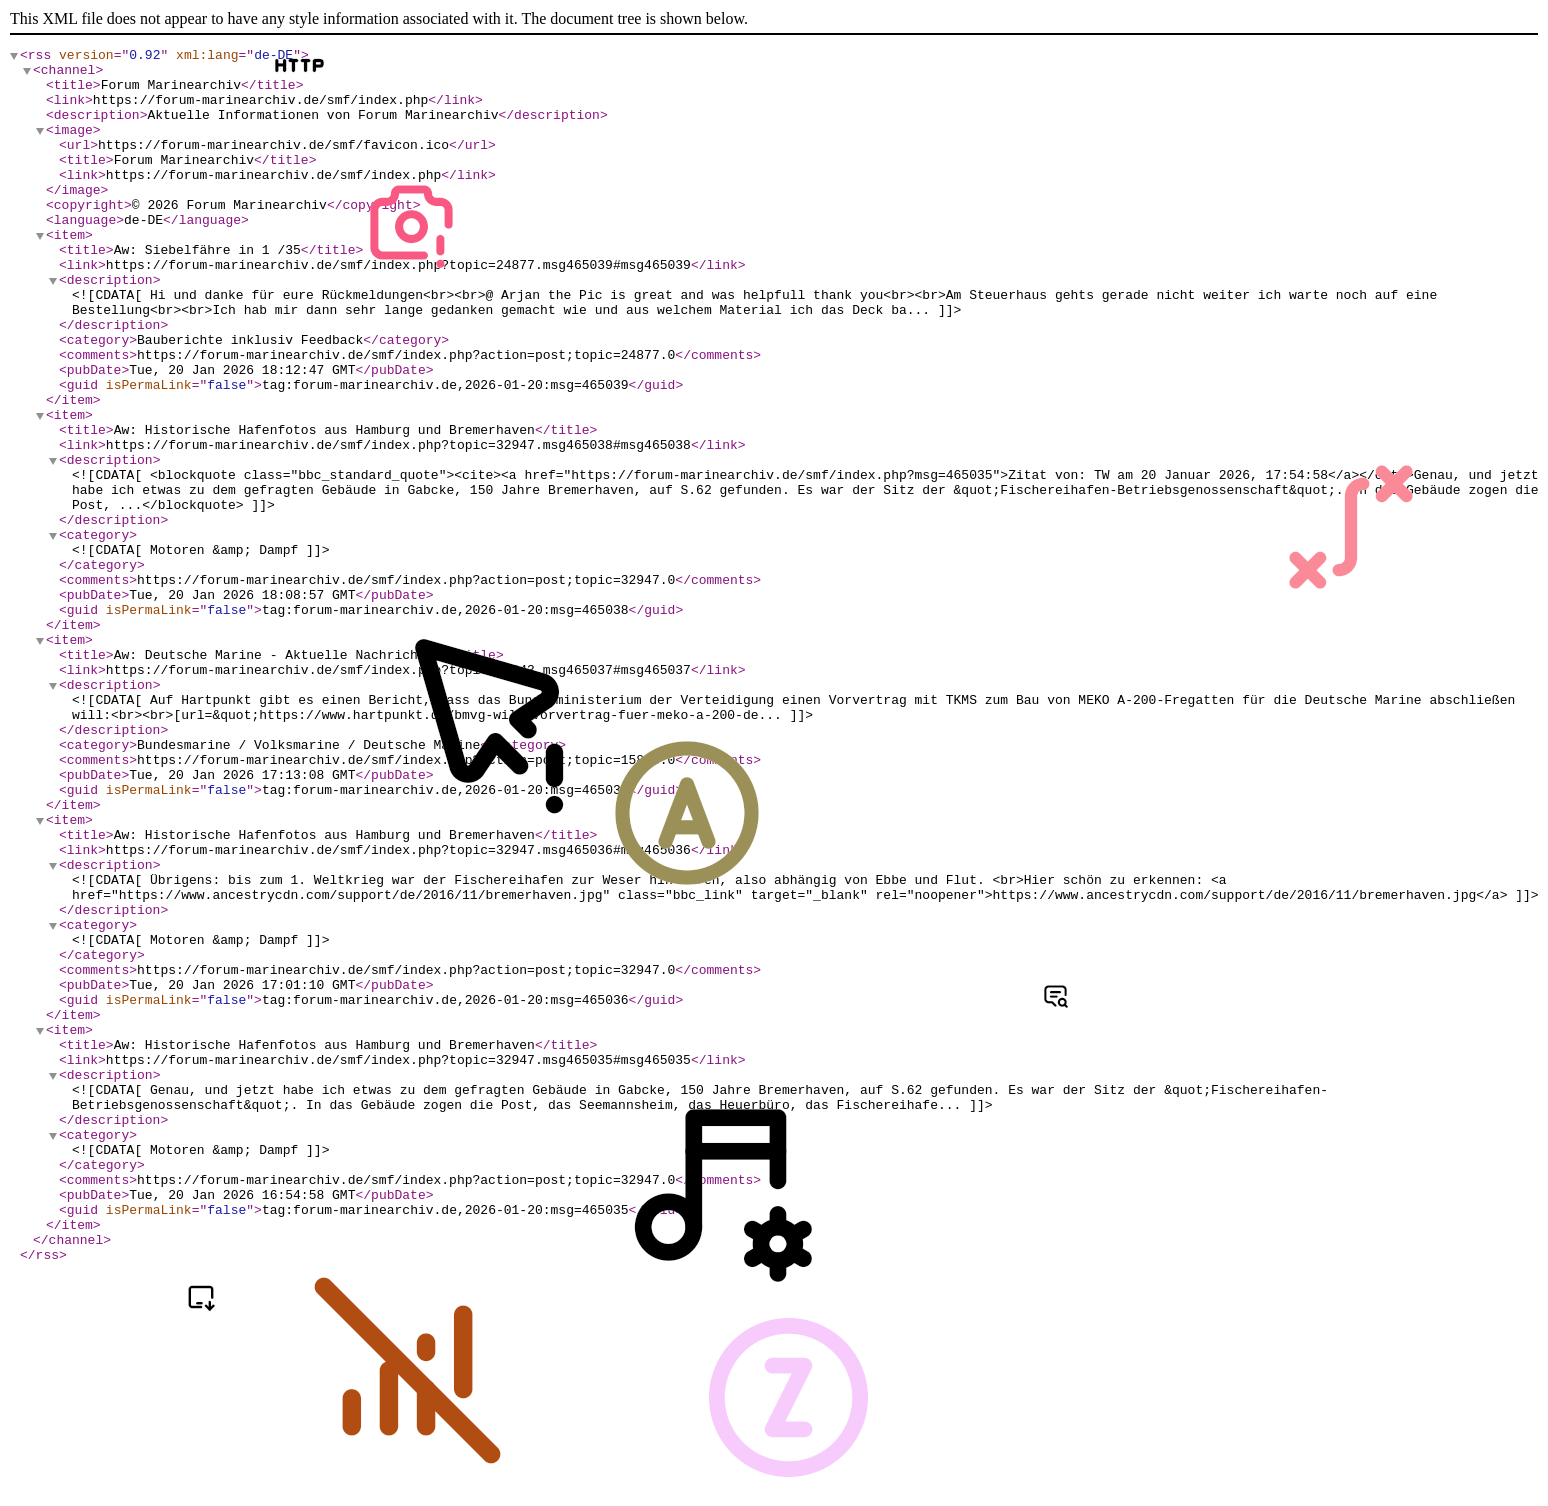 This screenshot has height=1506, width=1548. Describe the element at coordinates (719, 1185) in the screenshot. I see `access music or audio settings` at that location.